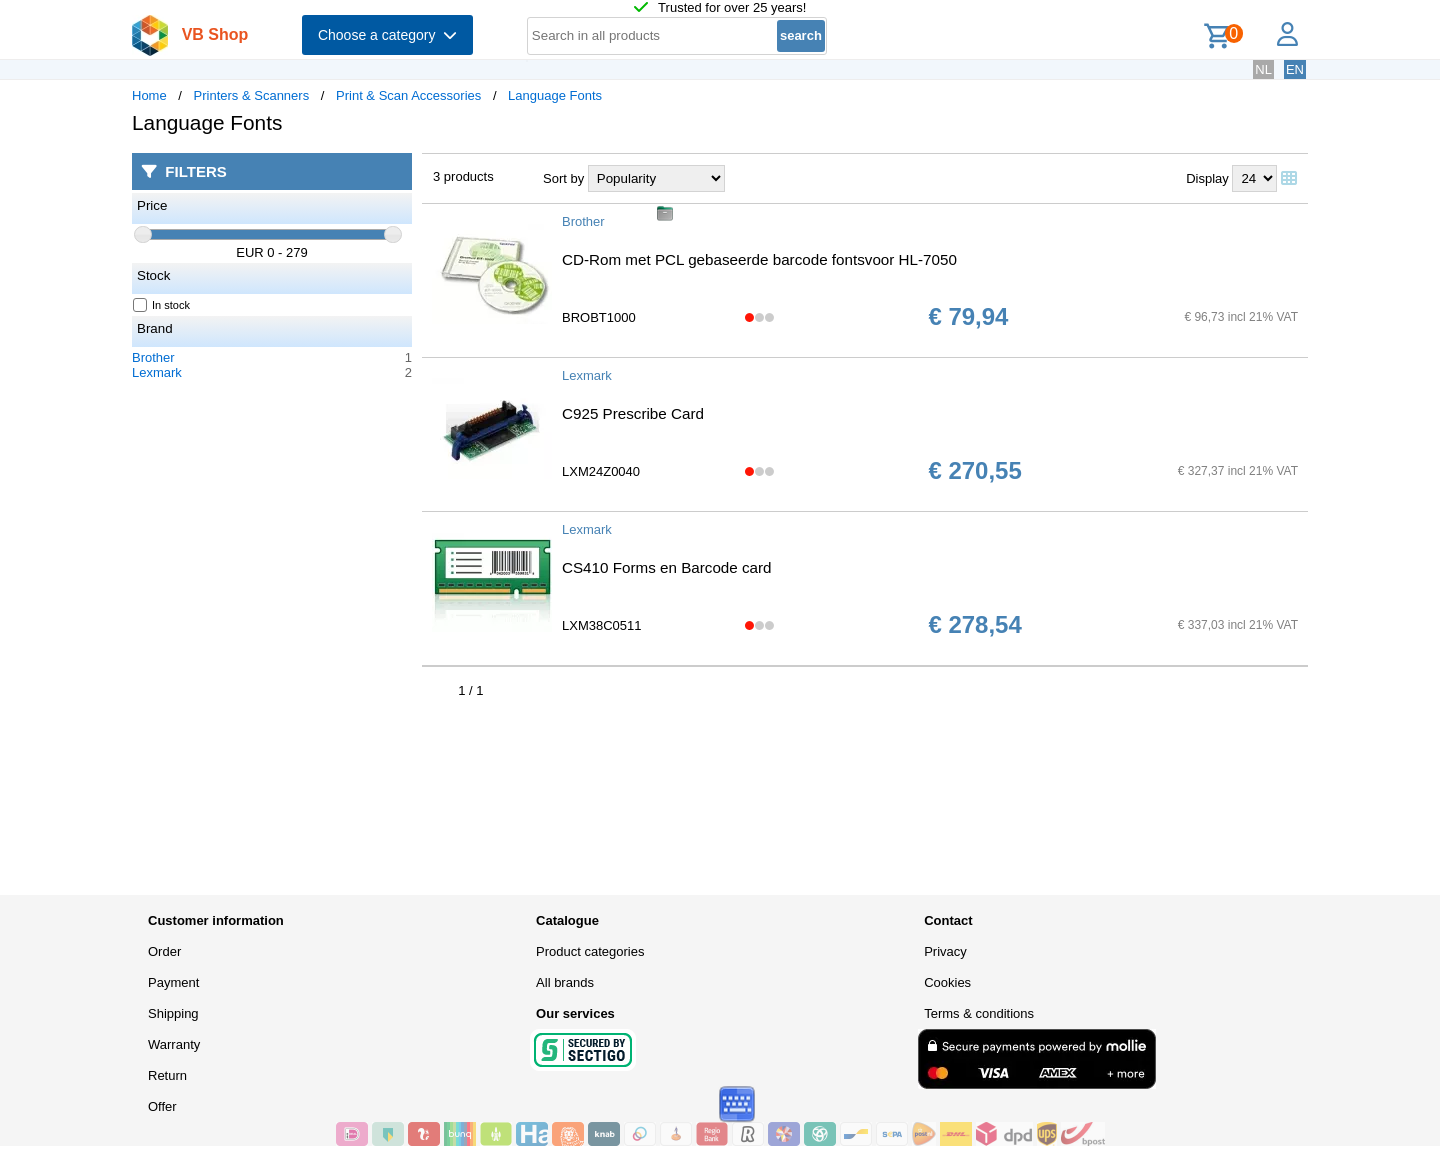 The image size is (1440, 1161). I want to click on access keyboard and input method settings, so click(737, 1104).